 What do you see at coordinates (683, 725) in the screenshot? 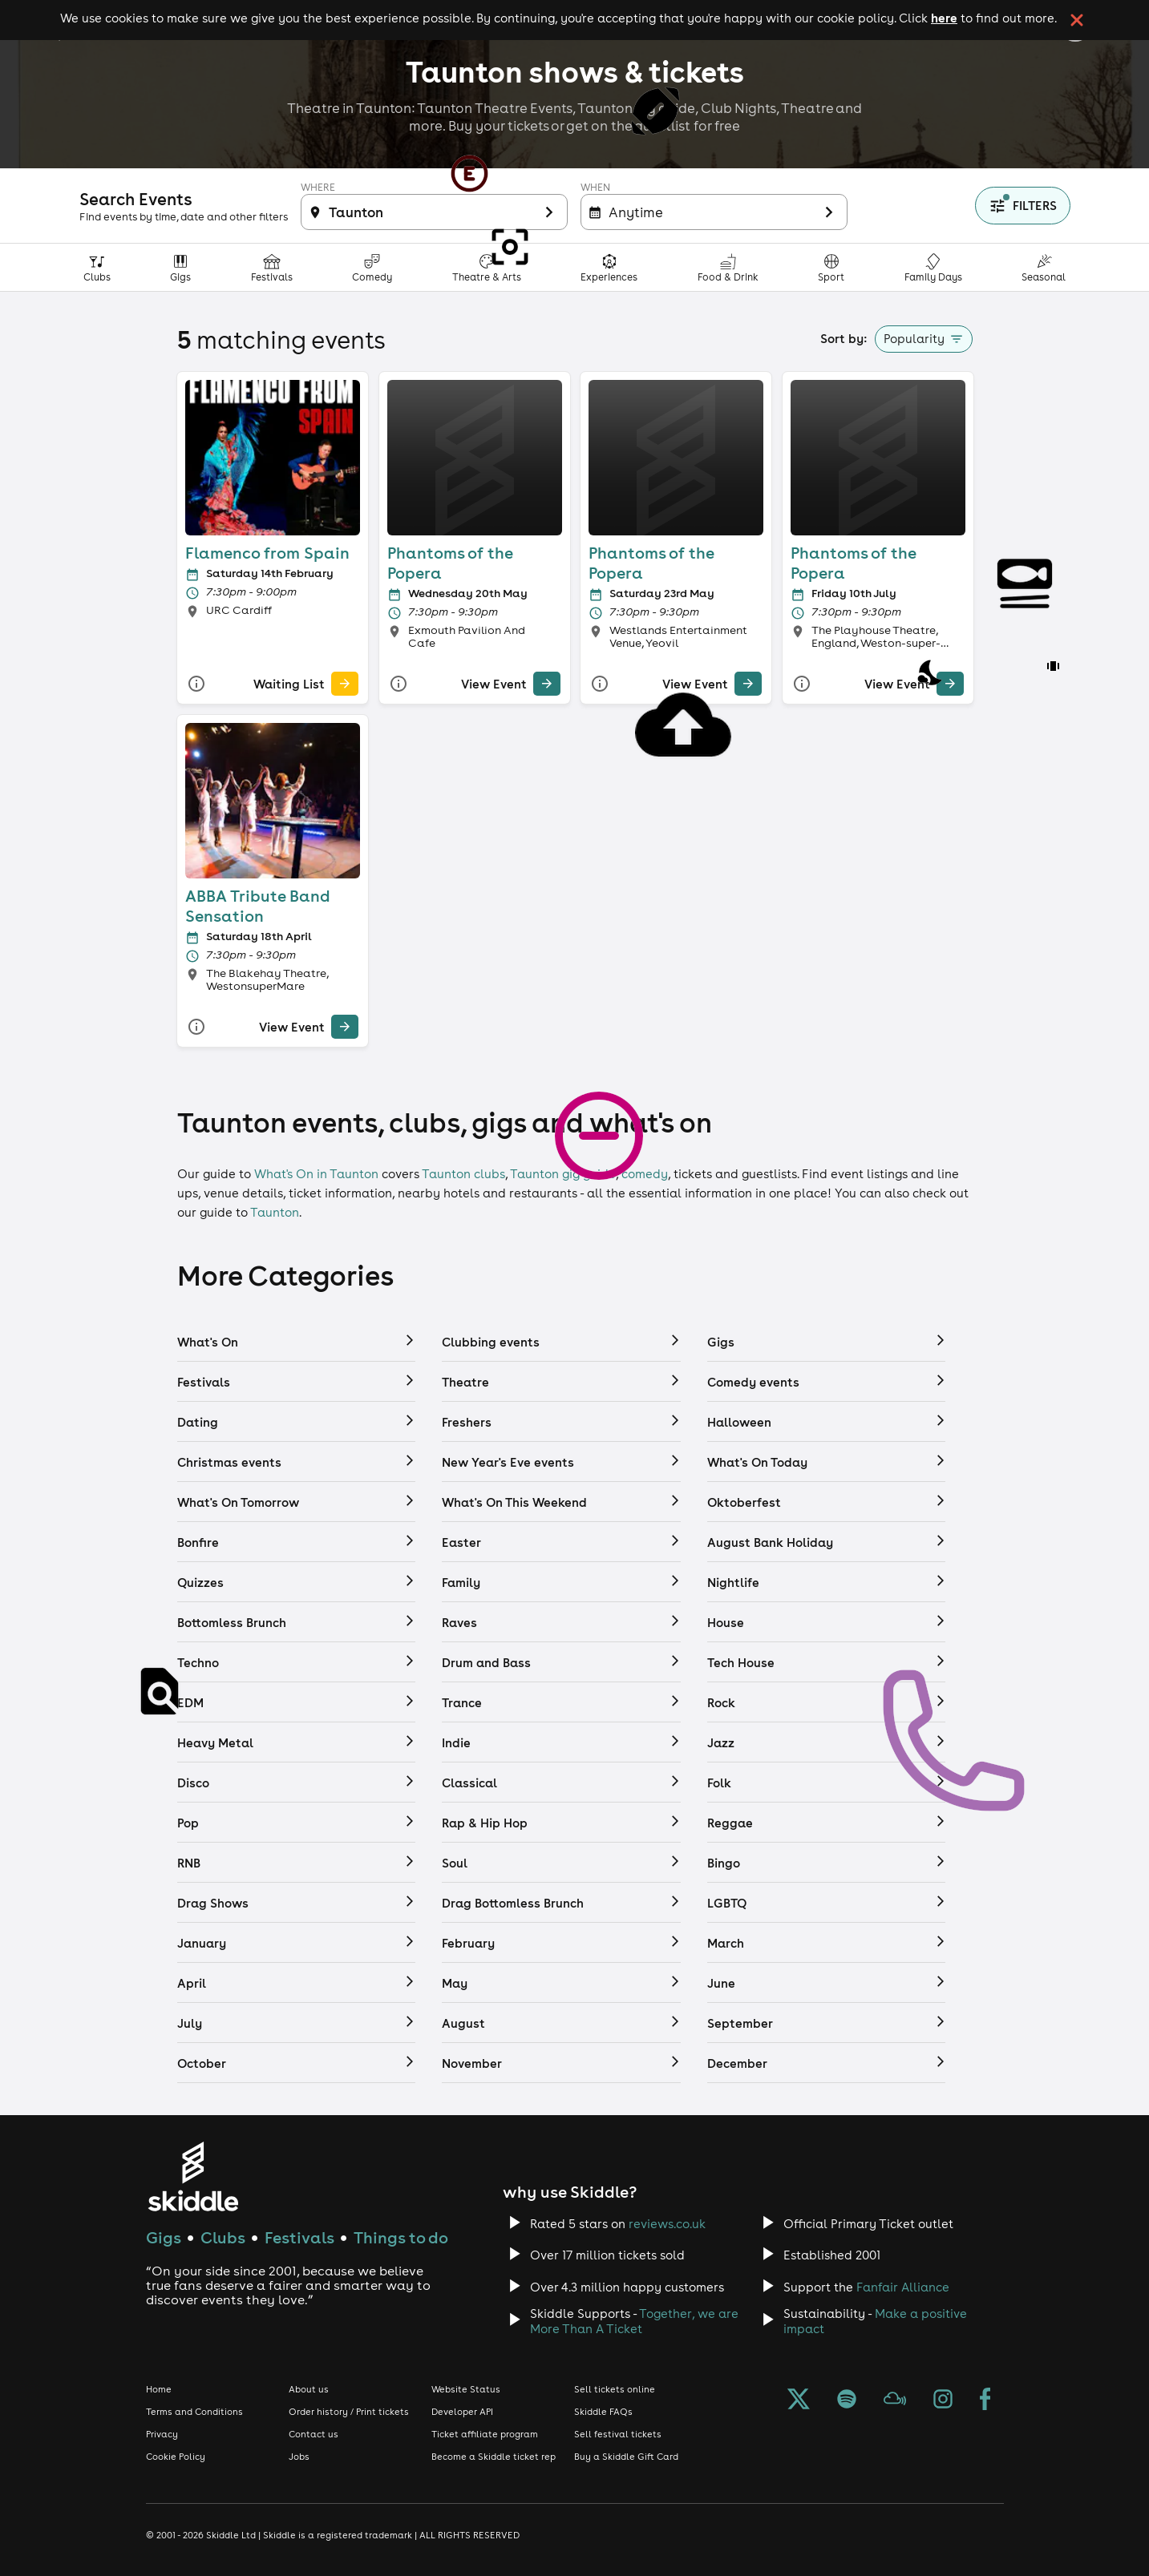
I see `upload files to cloud storage` at bounding box center [683, 725].